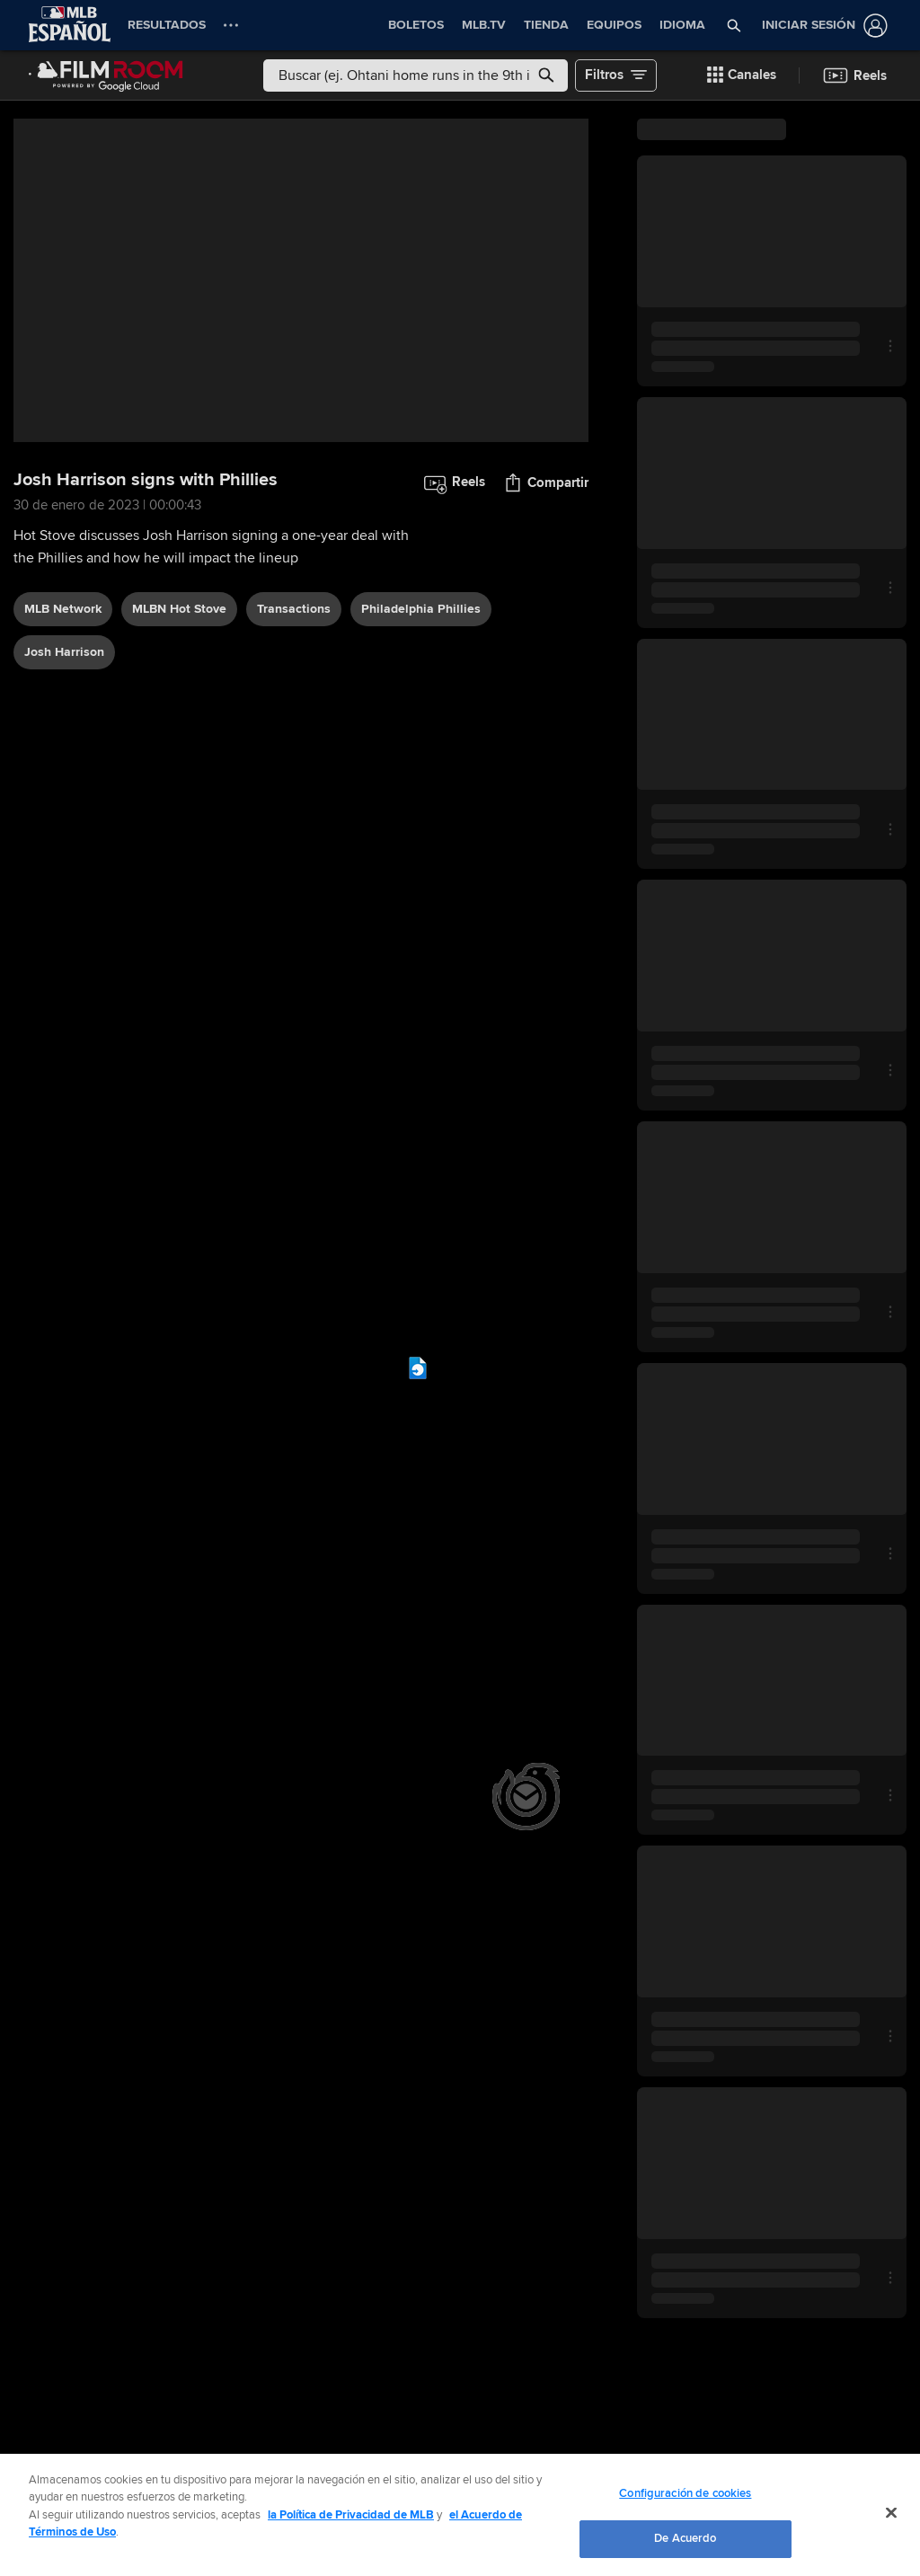 This screenshot has height=2576, width=920. What do you see at coordinates (526, 1796) in the screenshot?
I see `open thunderbird email client` at bounding box center [526, 1796].